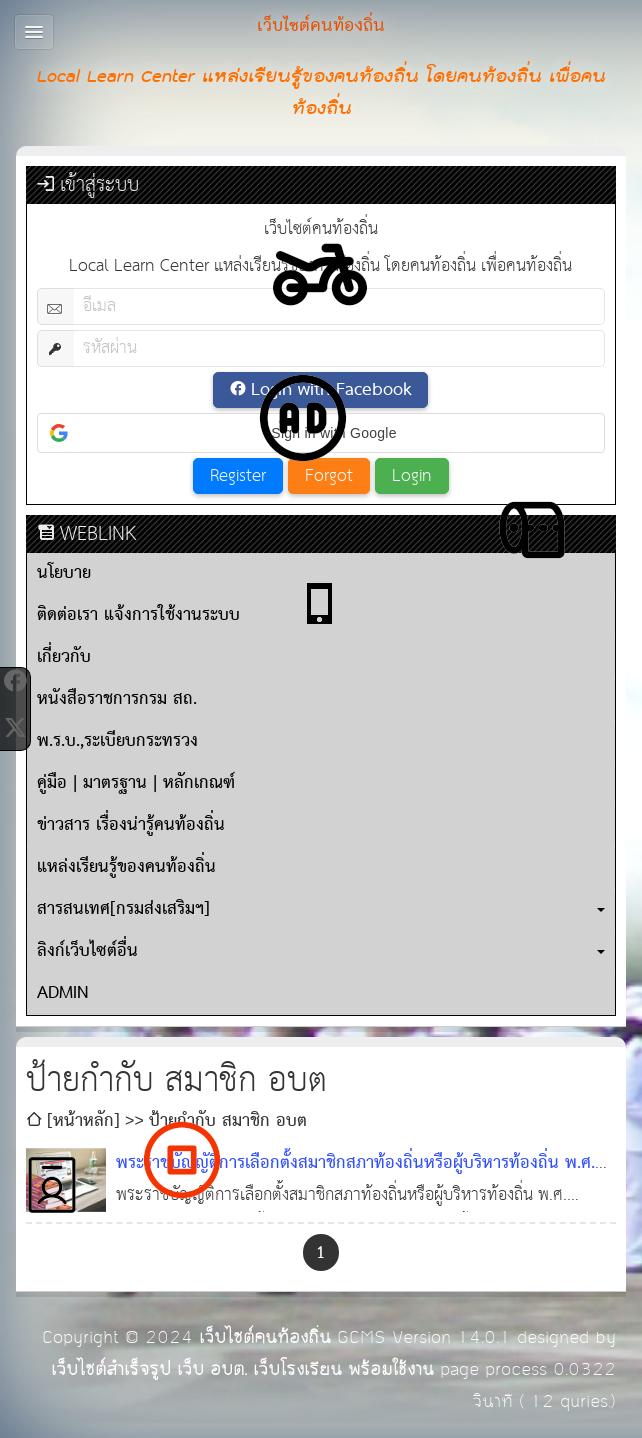 This screenshot has width=642, height=1438. I want to click on view user profile or identification details, so click(52, 1185).